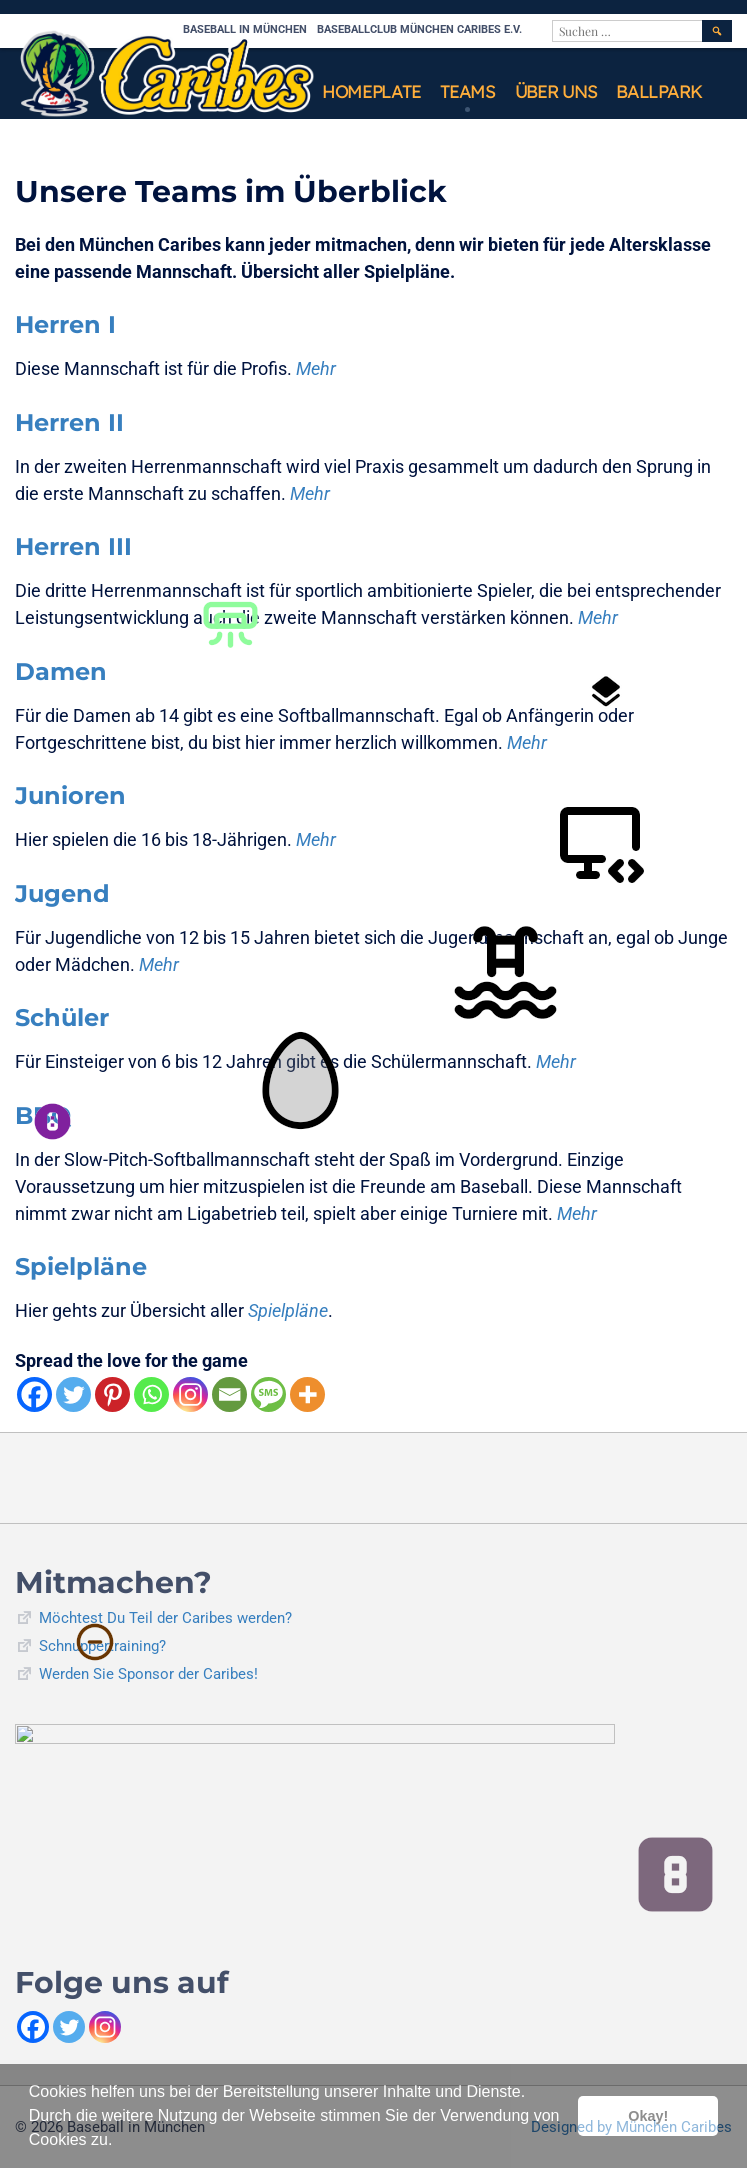 The width and height of the screenshot is (747, 2168). What do you see at coordinates (606, 692) in the screenshot?
I see `toggle map layers or overlays` at bounding box center [606, 692].